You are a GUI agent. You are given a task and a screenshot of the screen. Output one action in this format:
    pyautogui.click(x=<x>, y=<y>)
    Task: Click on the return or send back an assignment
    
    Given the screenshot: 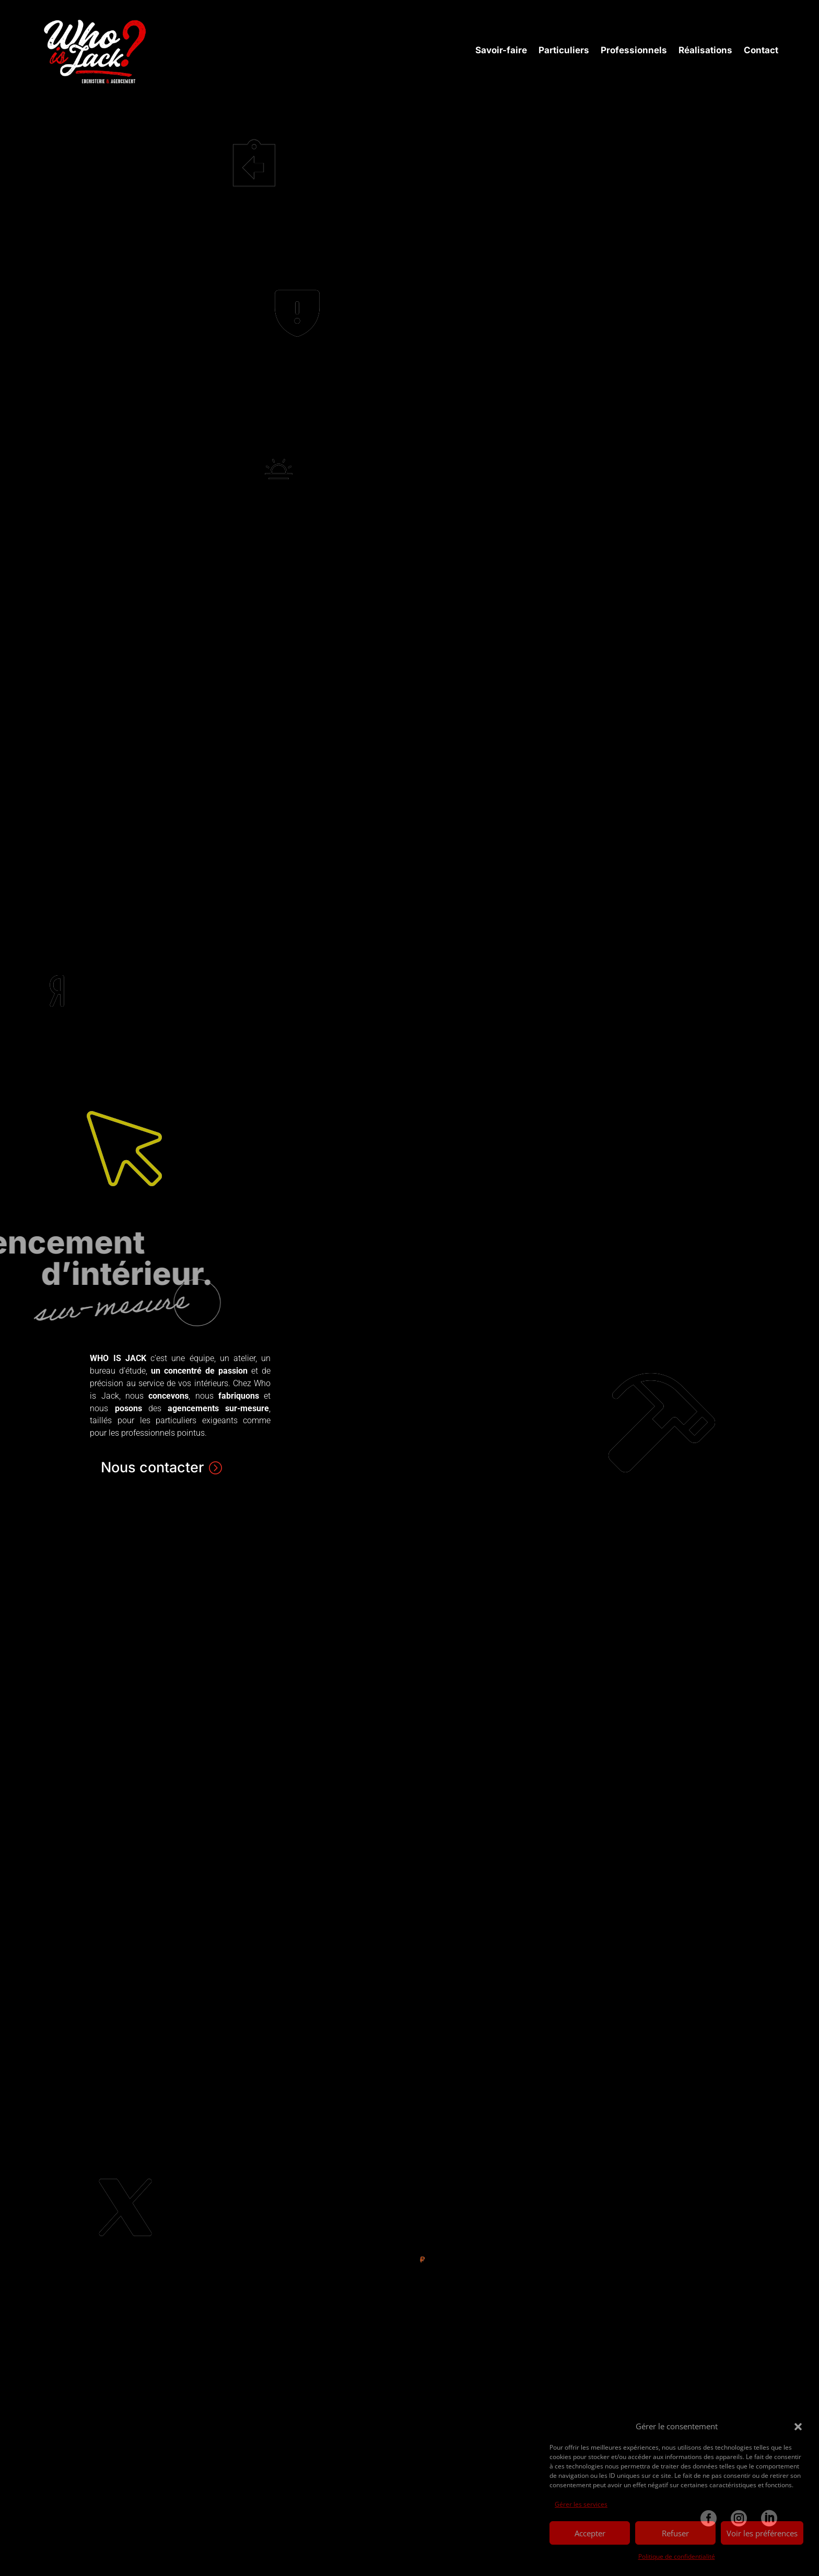 What is the action you would take?
    pyautogui.click(x=254, y=165)
    